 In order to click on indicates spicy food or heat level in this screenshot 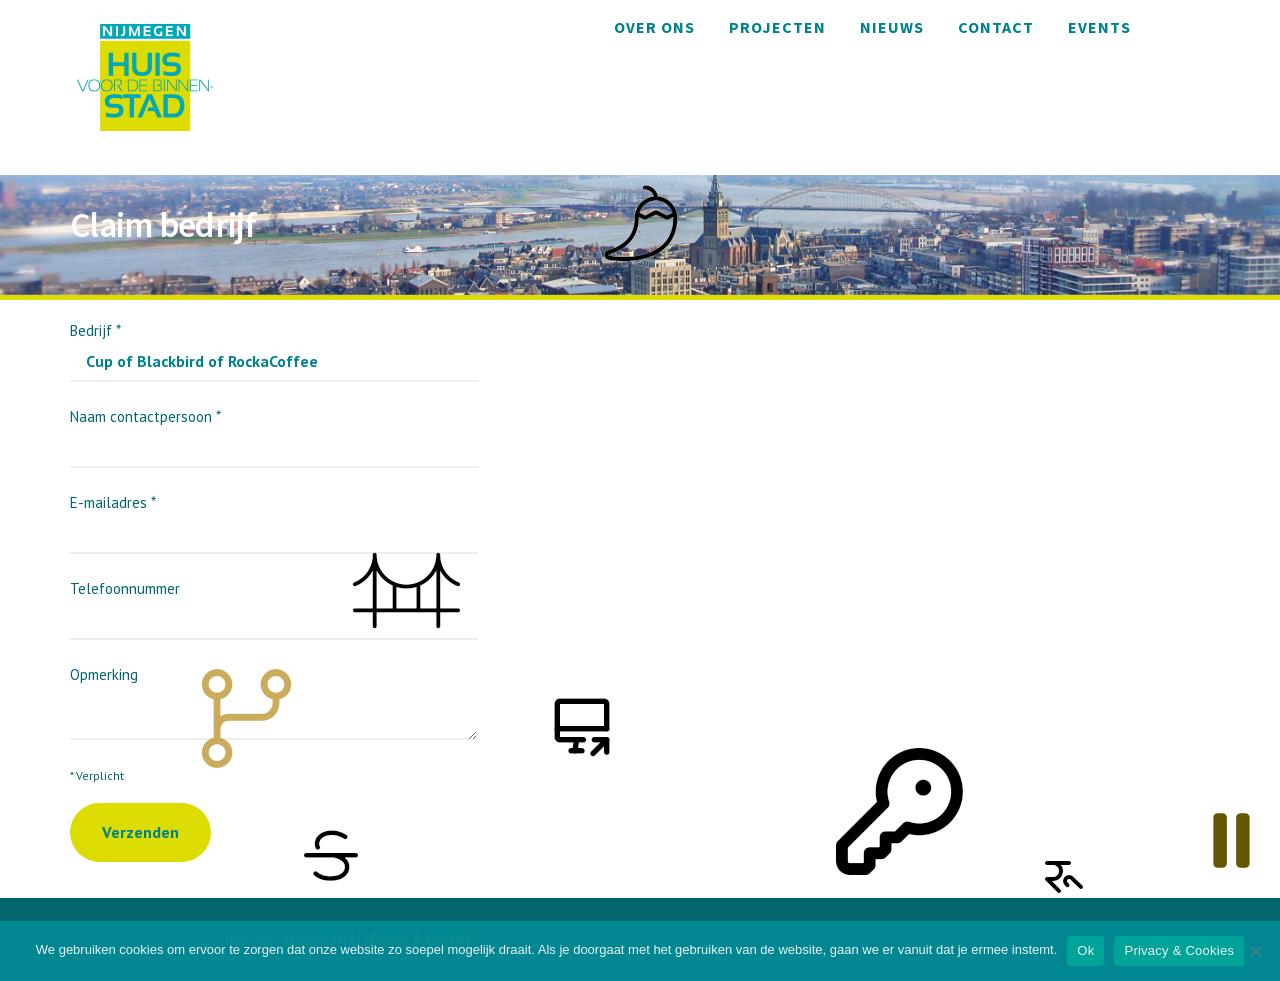, I will do `click(645, 226)`.